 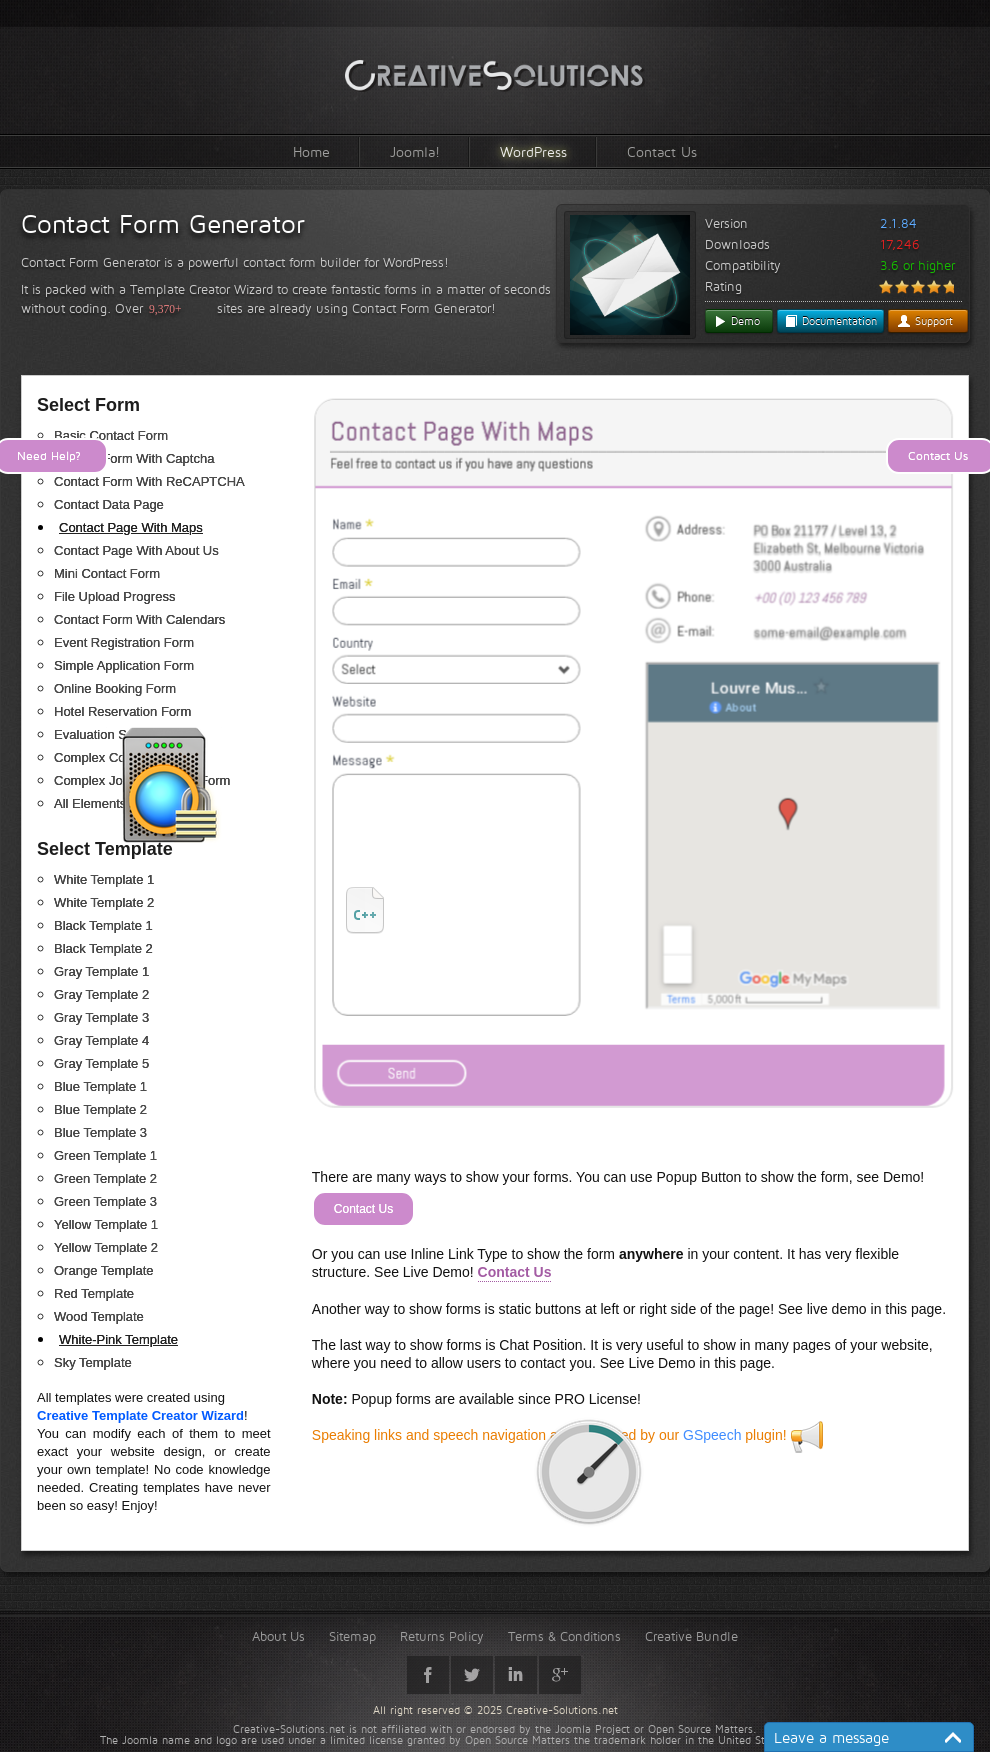 I want to click on open system profiler to analyze performance, so click(x=589, y=1472).